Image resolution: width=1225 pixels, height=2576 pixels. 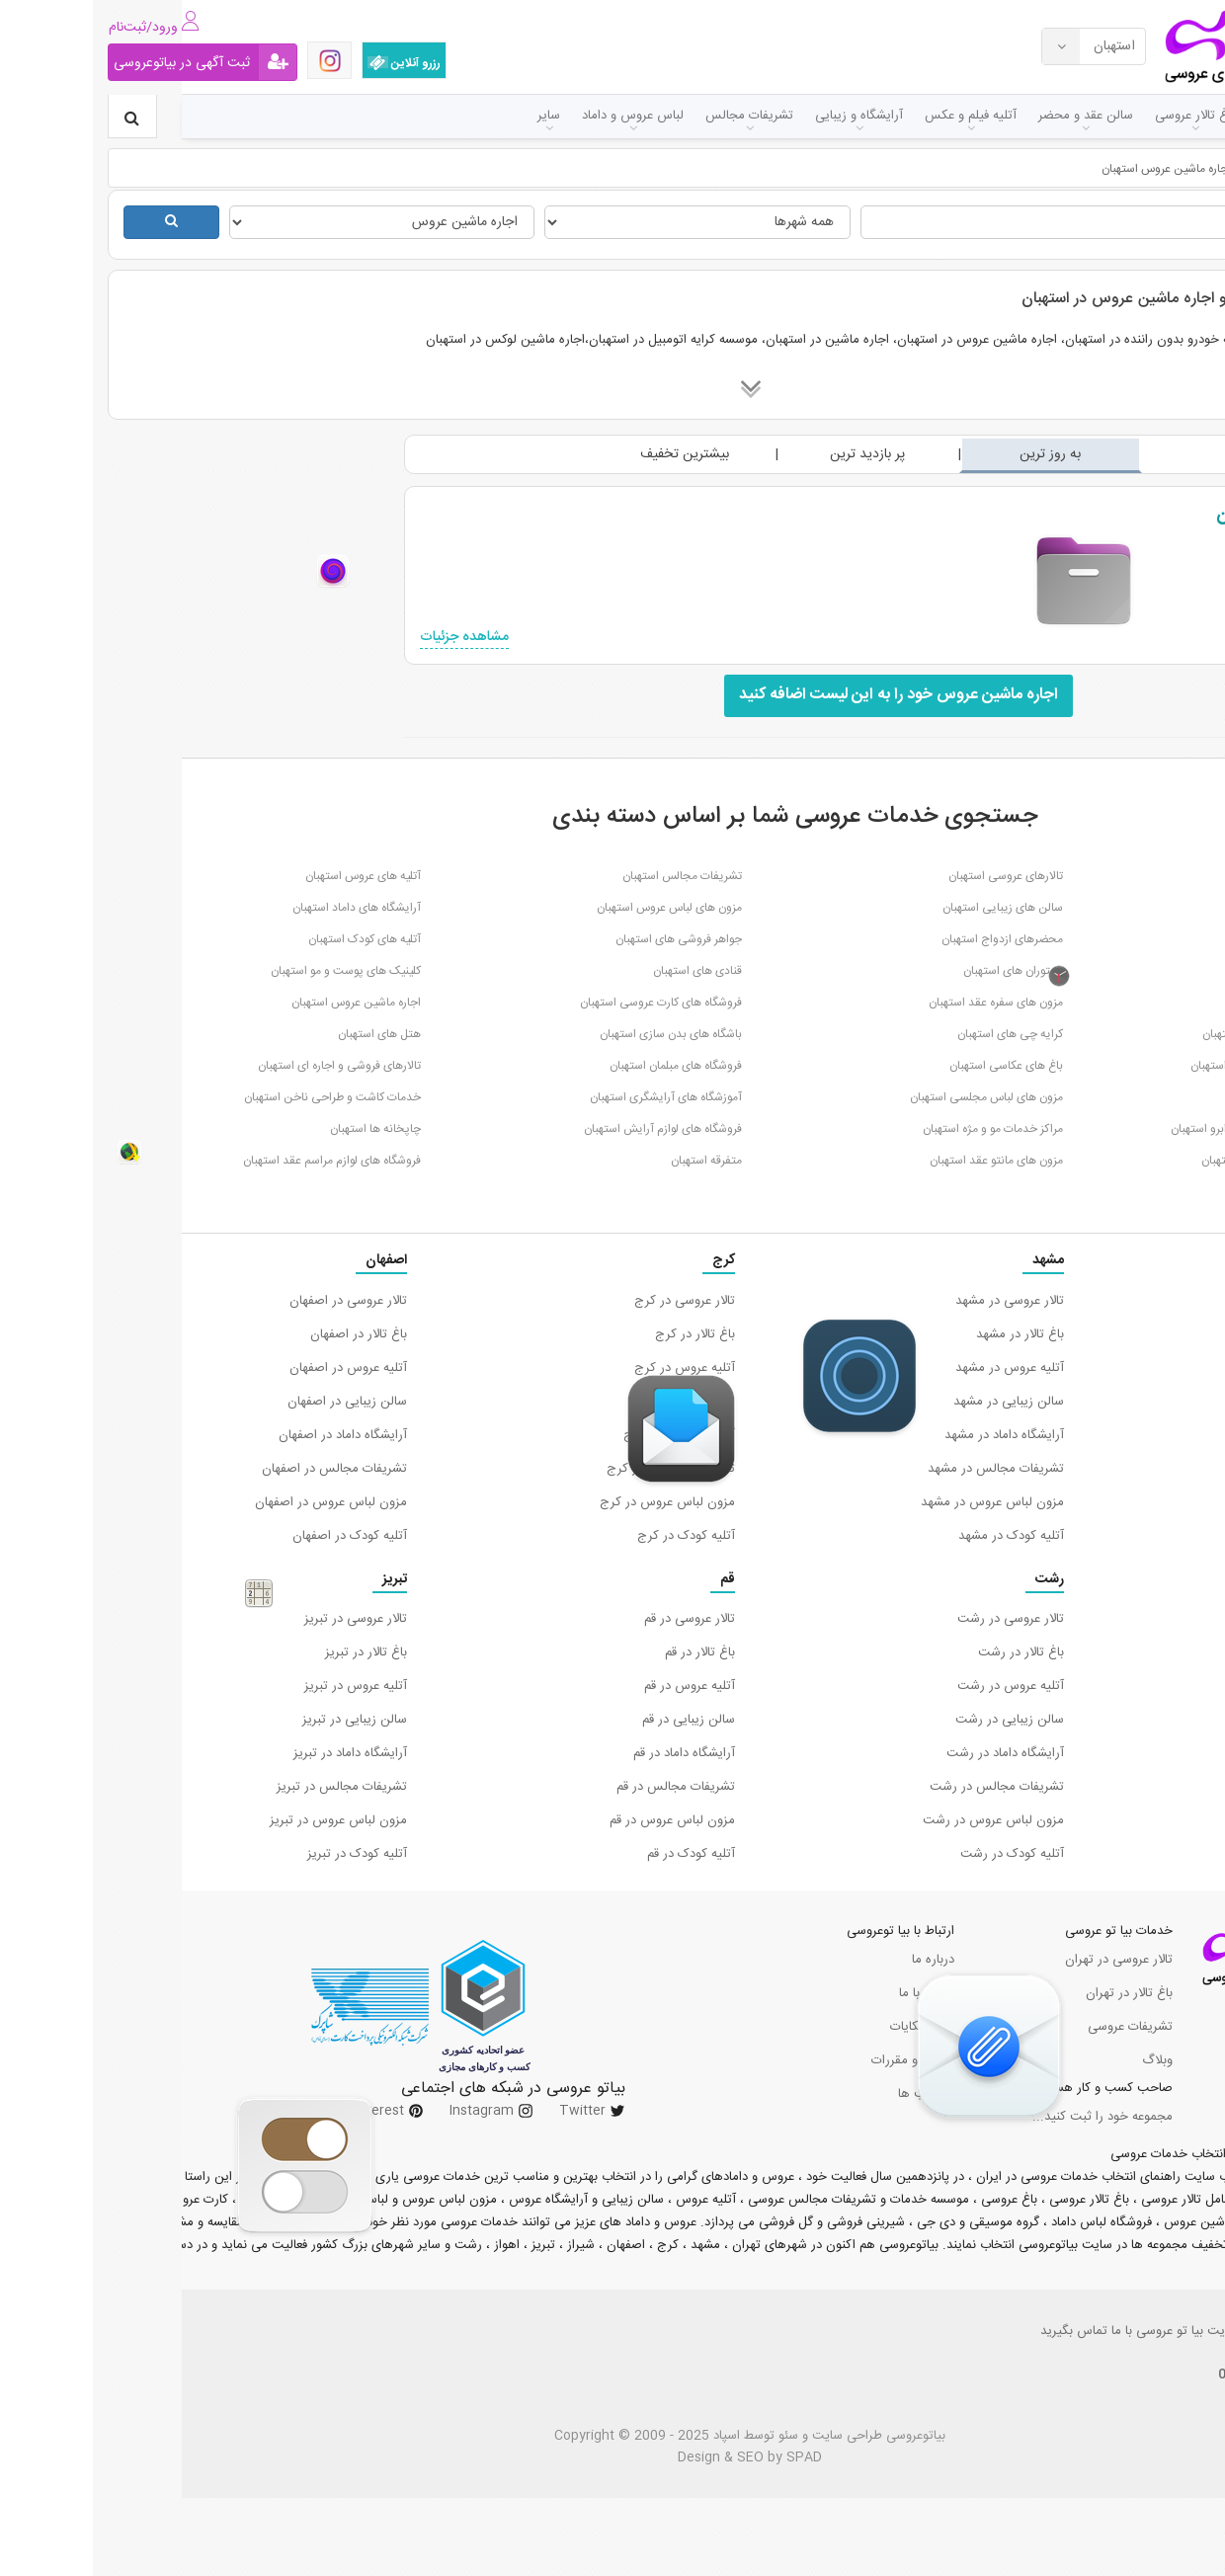 What do you see at coordinates (681, 1428) in the screenshot?
I see `open the mail app` at bounding box center [681, 1428].